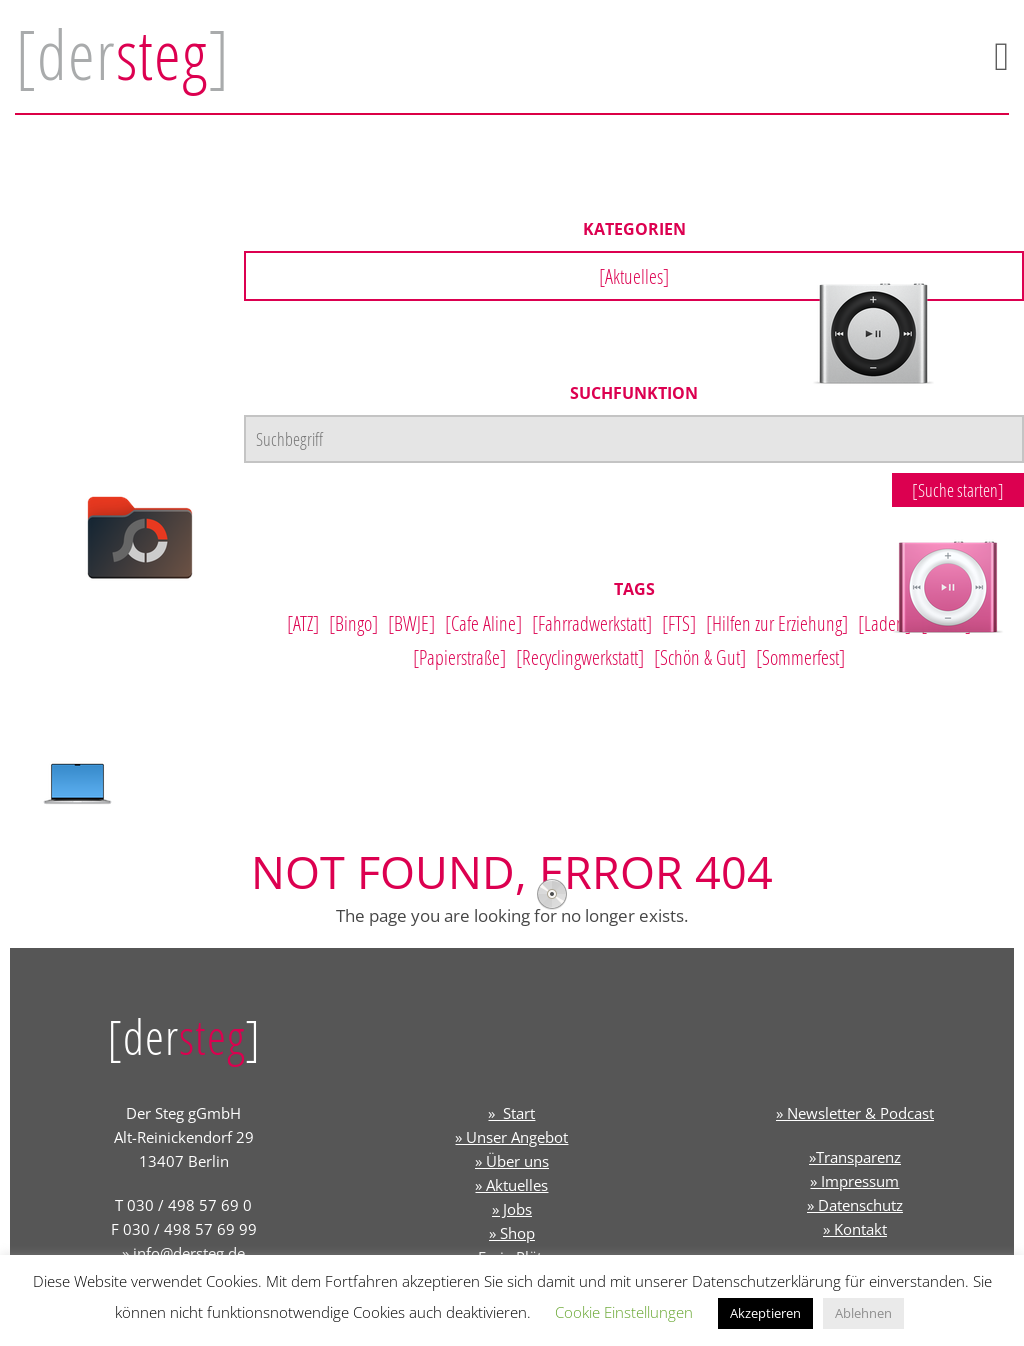 This screenshot has height=1346, width=1024. Describe the element at coordinates (873, 333) in the screenshot. I see `iPod shuffle device connected` at that location.